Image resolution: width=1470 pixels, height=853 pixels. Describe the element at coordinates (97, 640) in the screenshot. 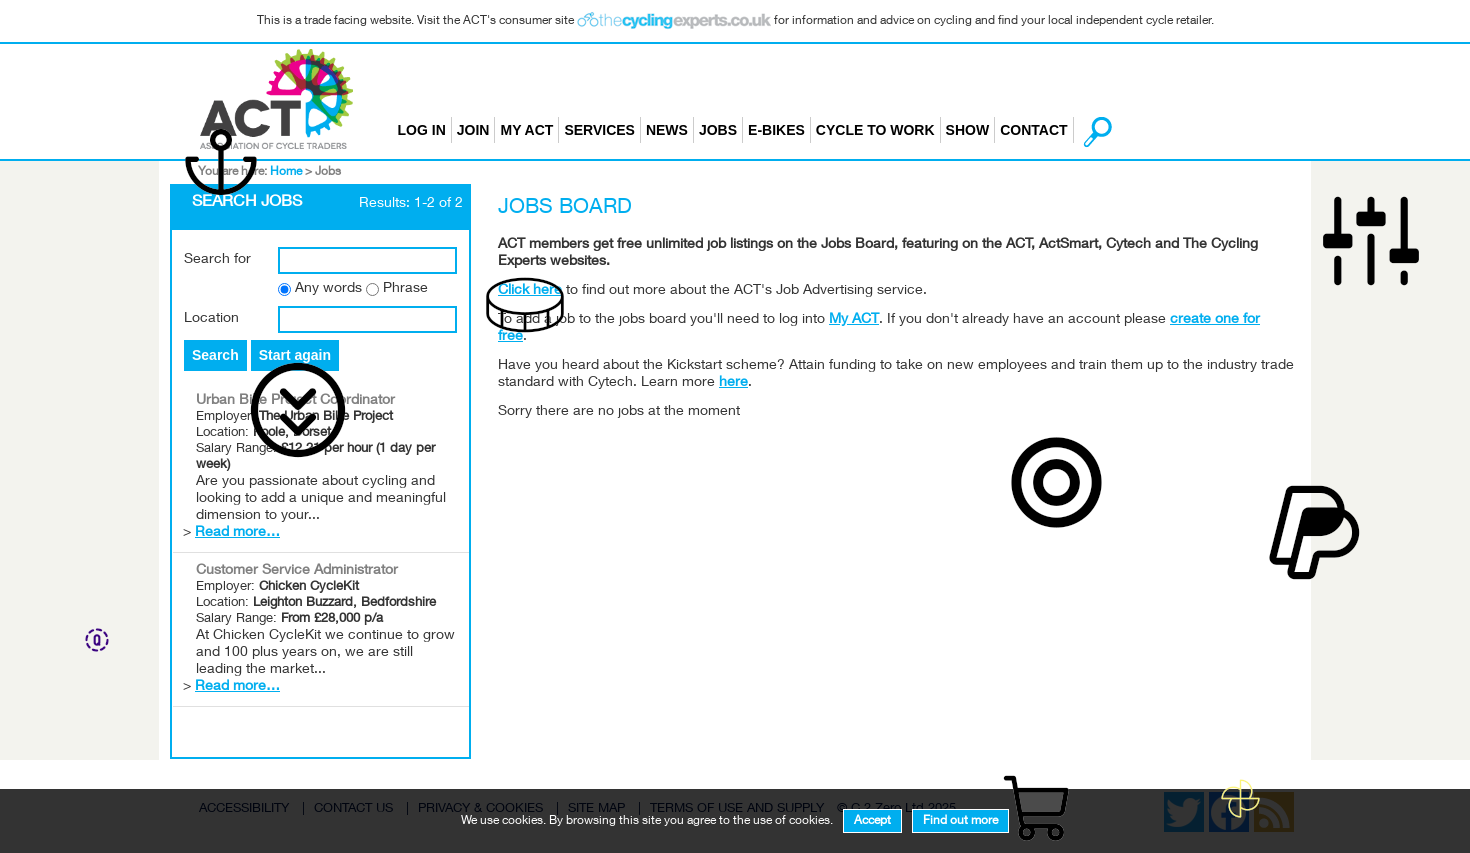

I see `indicates a pending or in-progress queue item` at that location.